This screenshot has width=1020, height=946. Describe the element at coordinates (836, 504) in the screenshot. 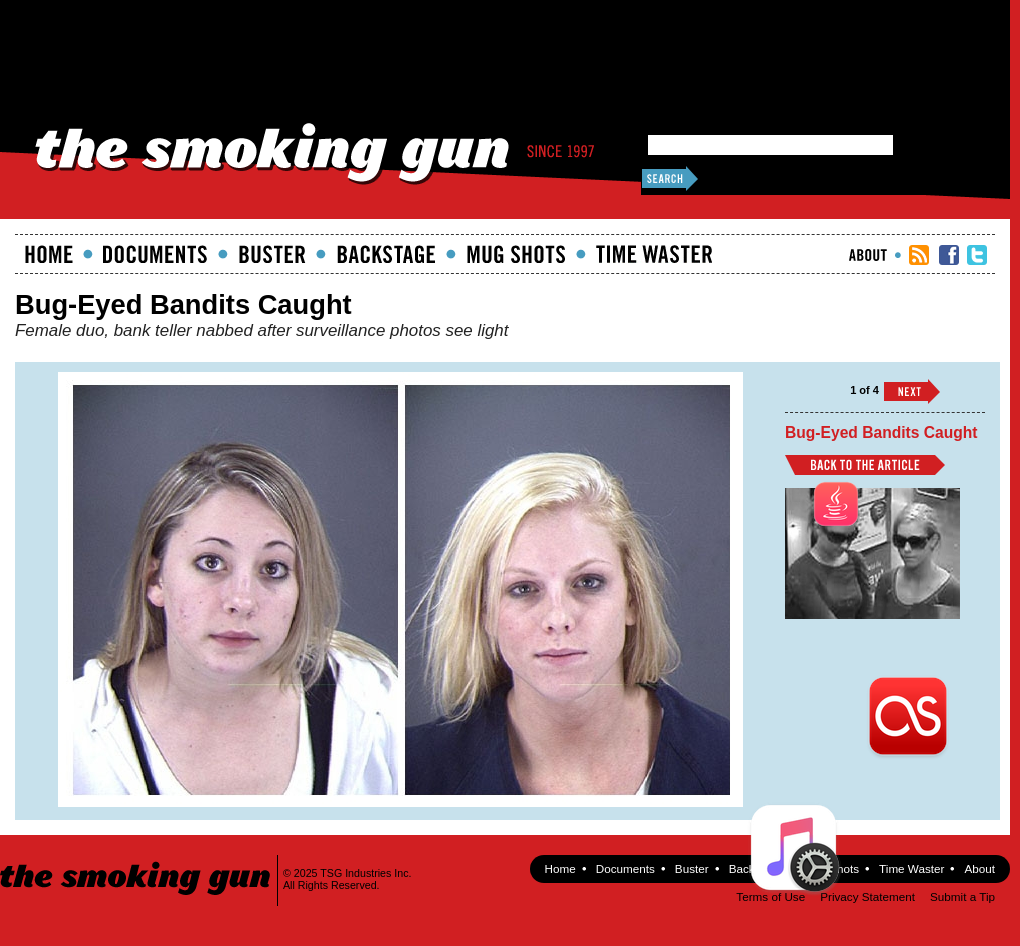

I see `launch java application` at that location.